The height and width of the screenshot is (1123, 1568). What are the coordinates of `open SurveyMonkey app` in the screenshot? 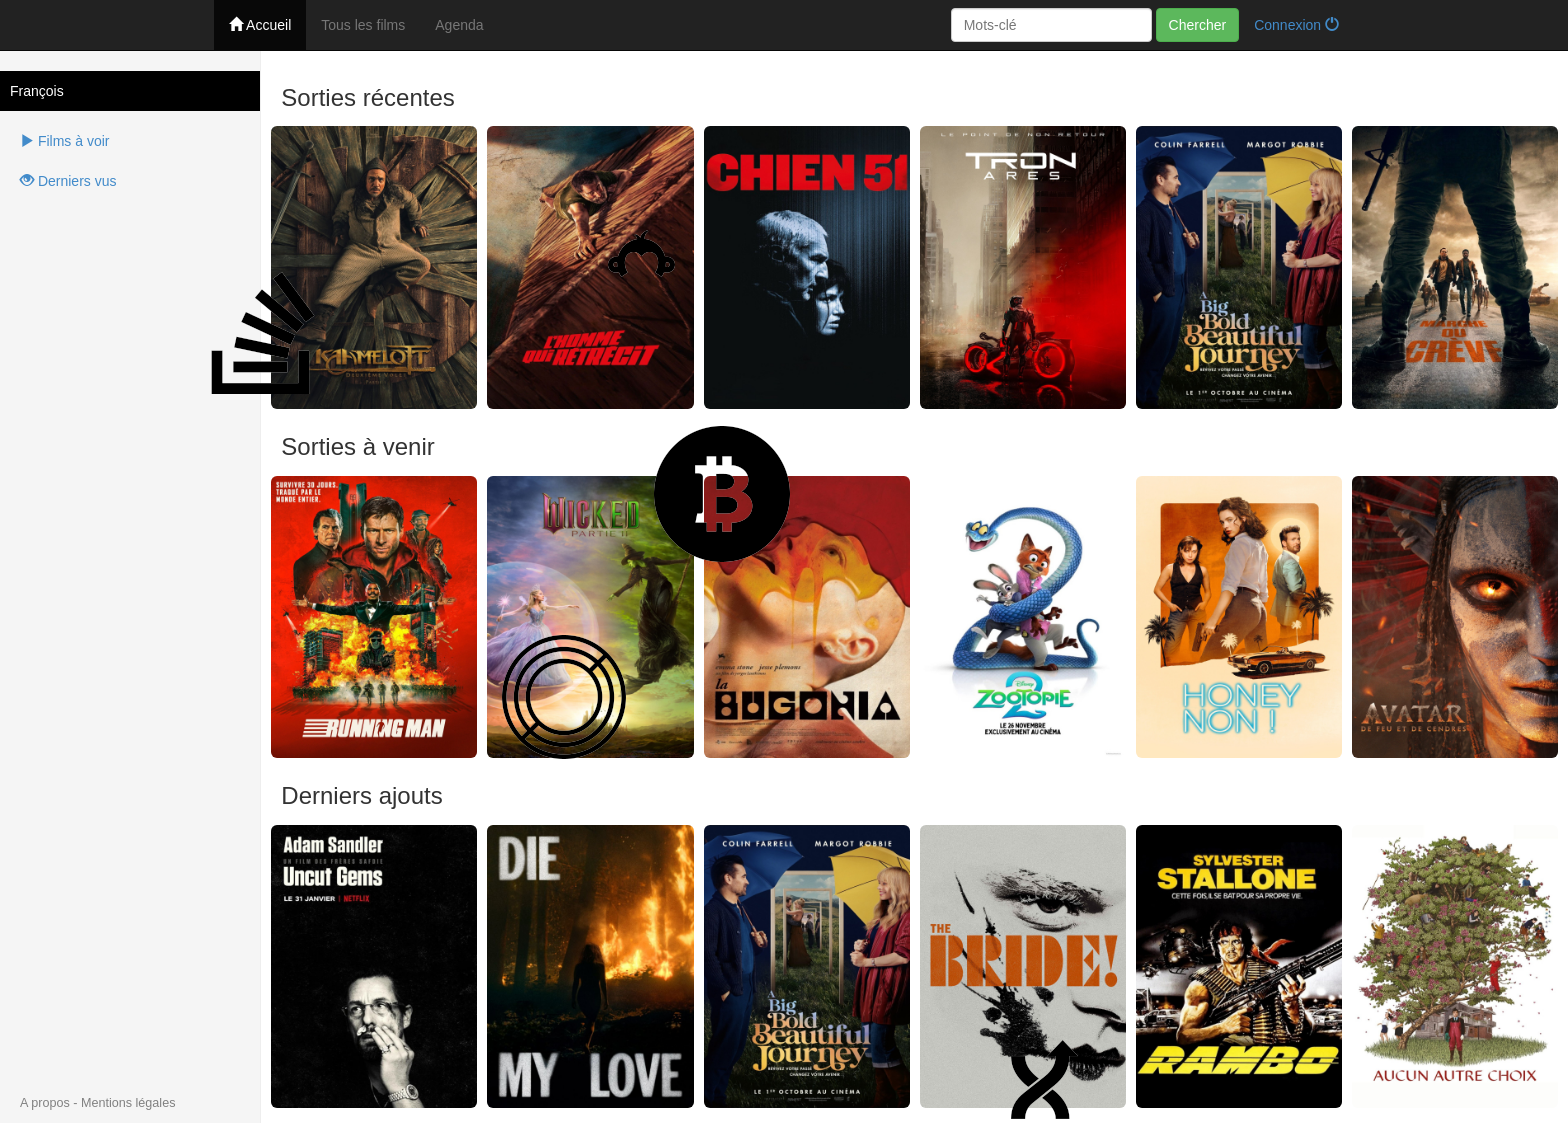 It's located at (641, 253).